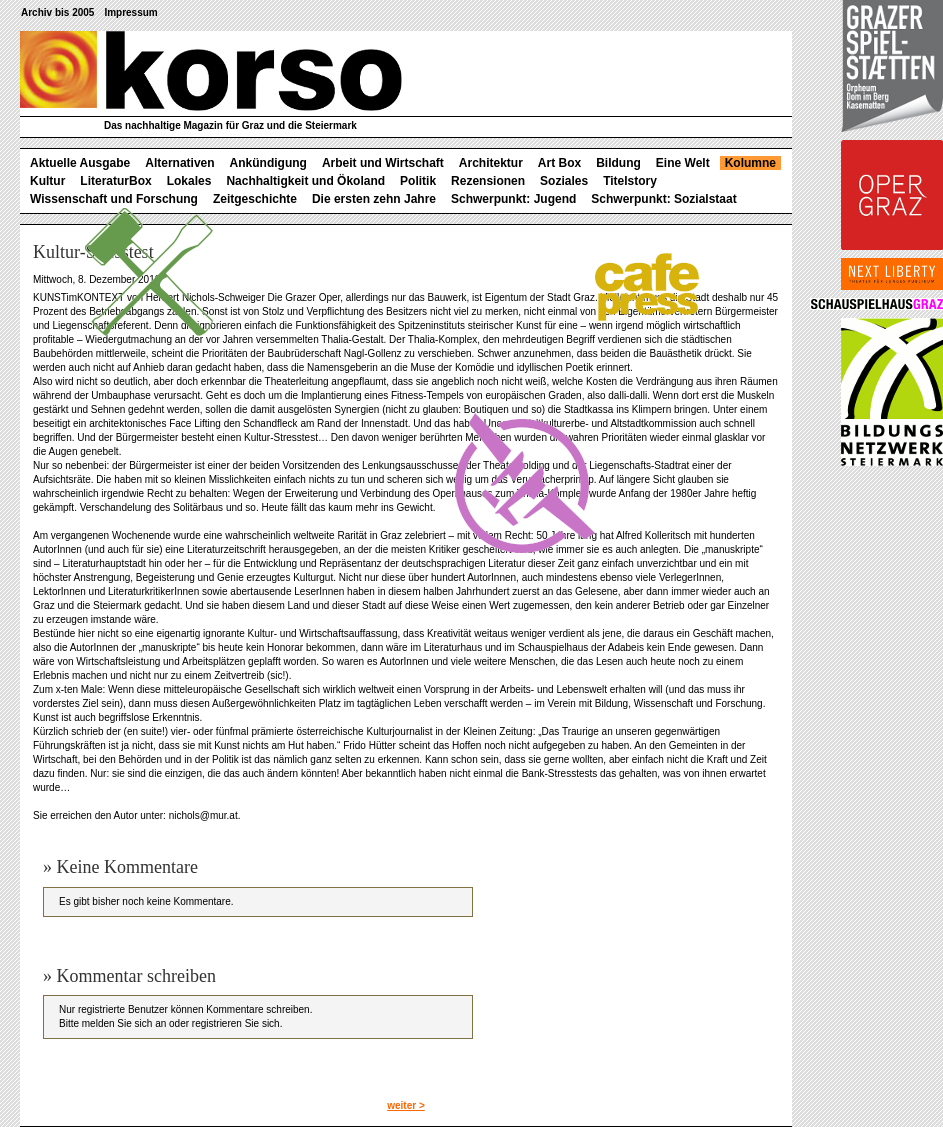  I want to click on textpattern CMS logo, so click(149, 272).